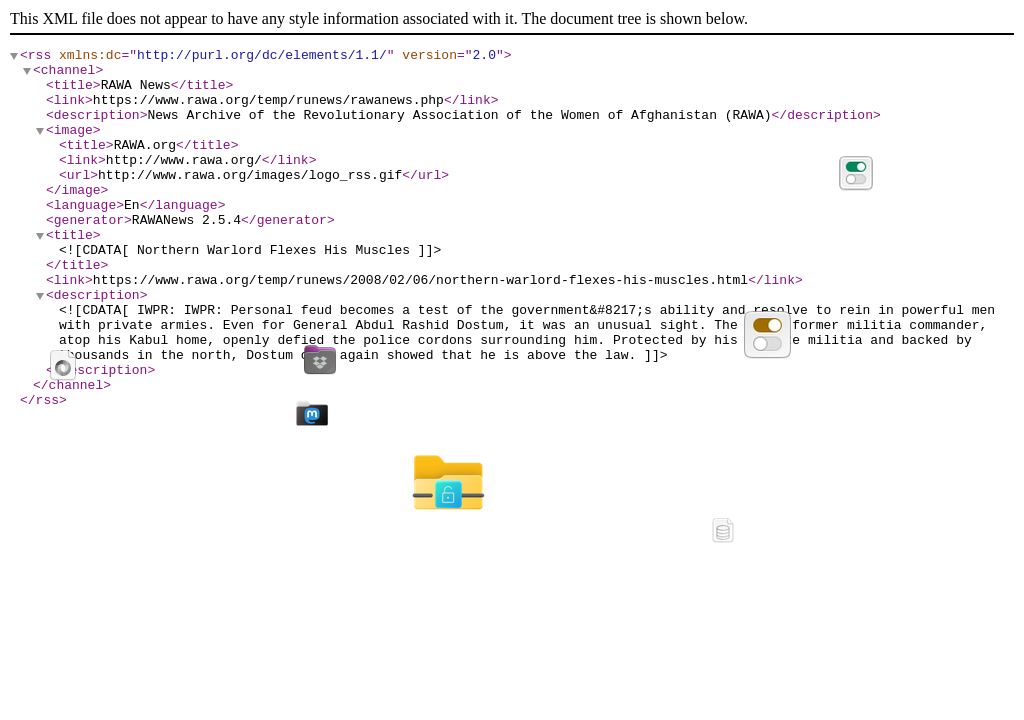 This screenshot has width=1024, height=720. I want to click on access an unlocked or unprotected folder, so click(448, 484).